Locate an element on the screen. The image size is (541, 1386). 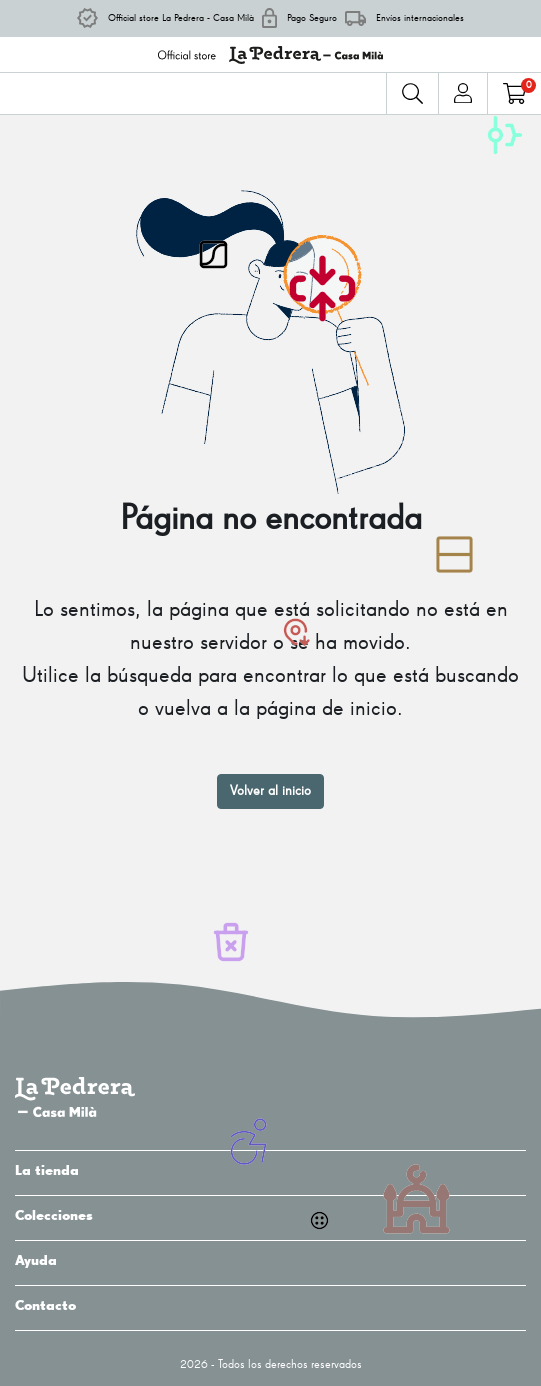
connect to Twilio communication services is located at coordinates (319, 1220).